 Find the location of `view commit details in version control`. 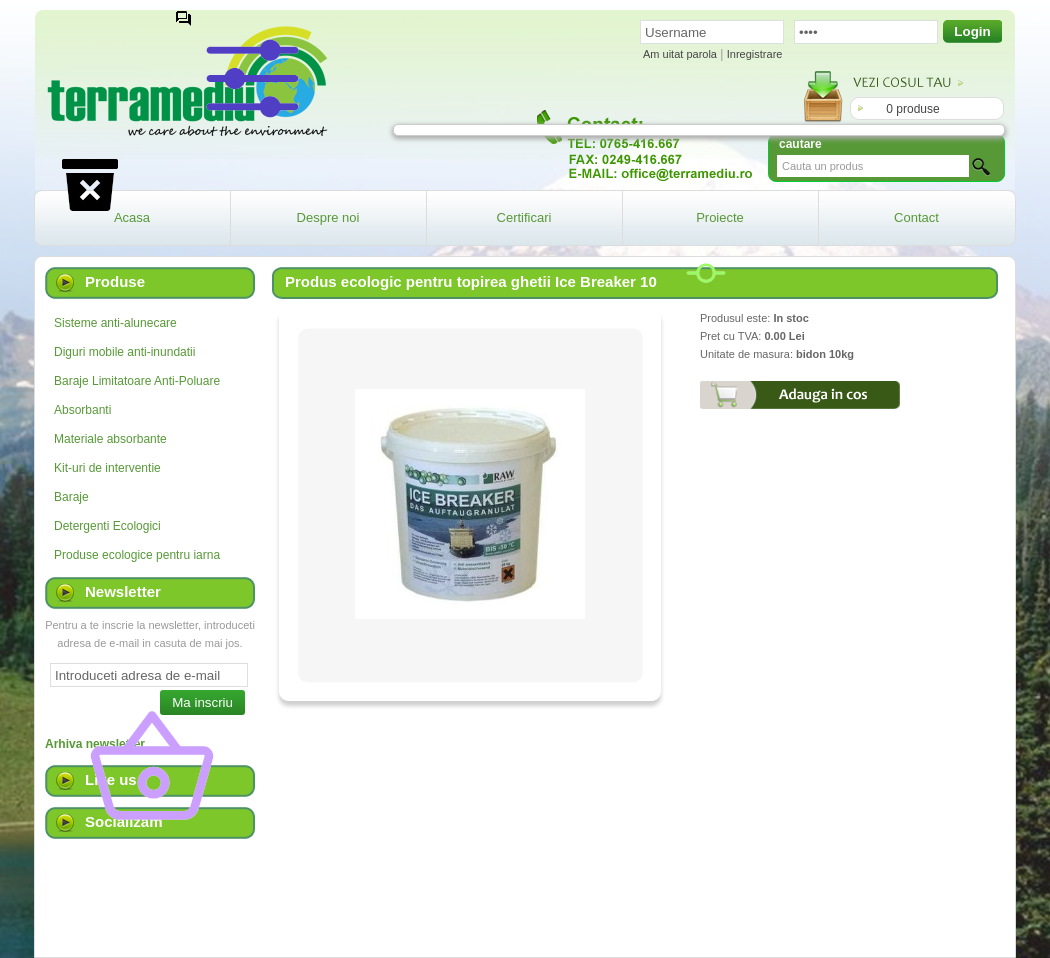

view commit details in version control is located at coordinates (706, 273).